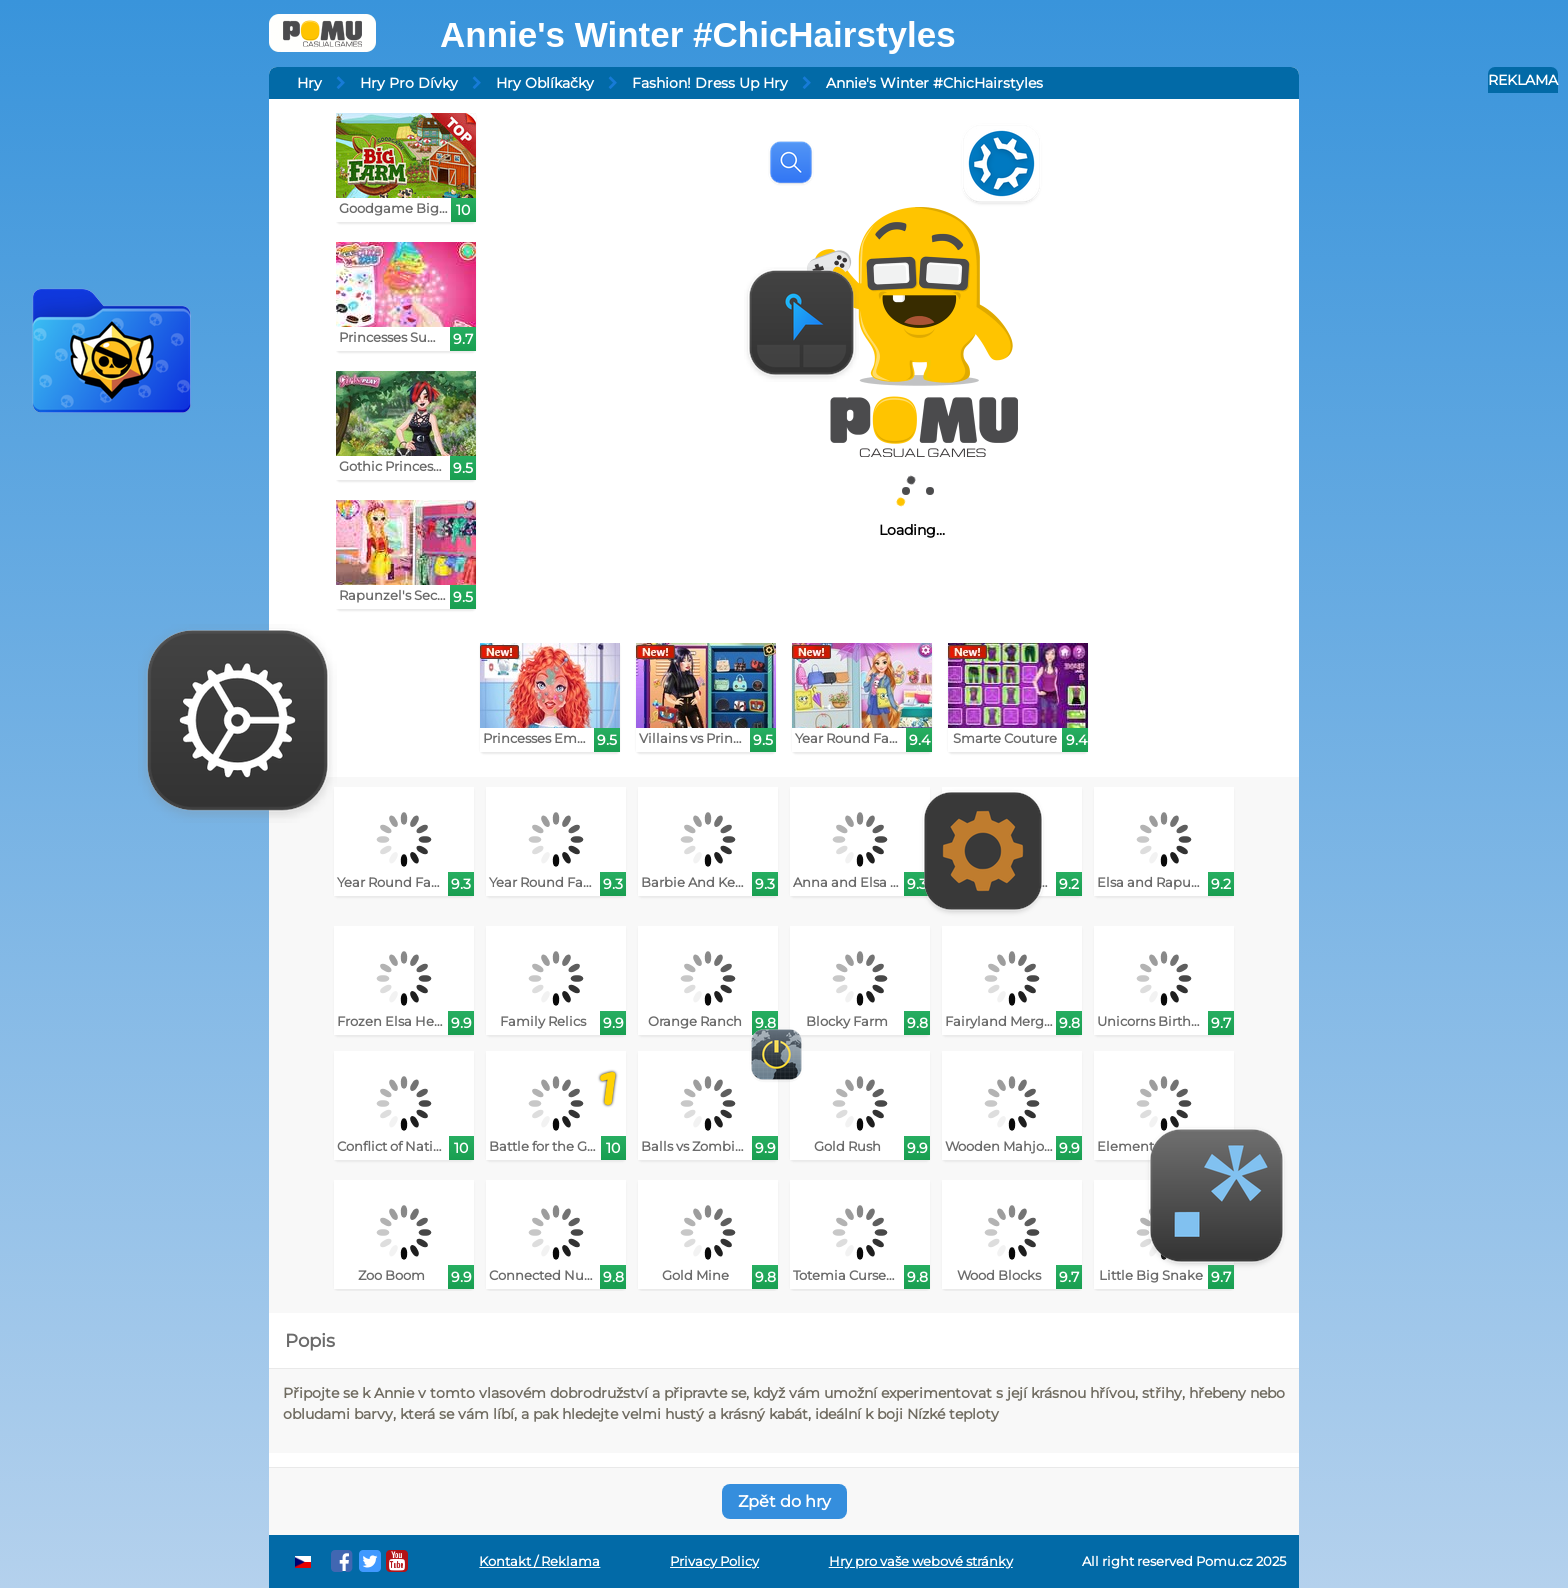 This screenshot has height=1588, width=1568. What do you see at coordinates (776, 1054) in the screenshot?
I see `configure wake-on-lan network settings` at bounding box center [776, 1054].